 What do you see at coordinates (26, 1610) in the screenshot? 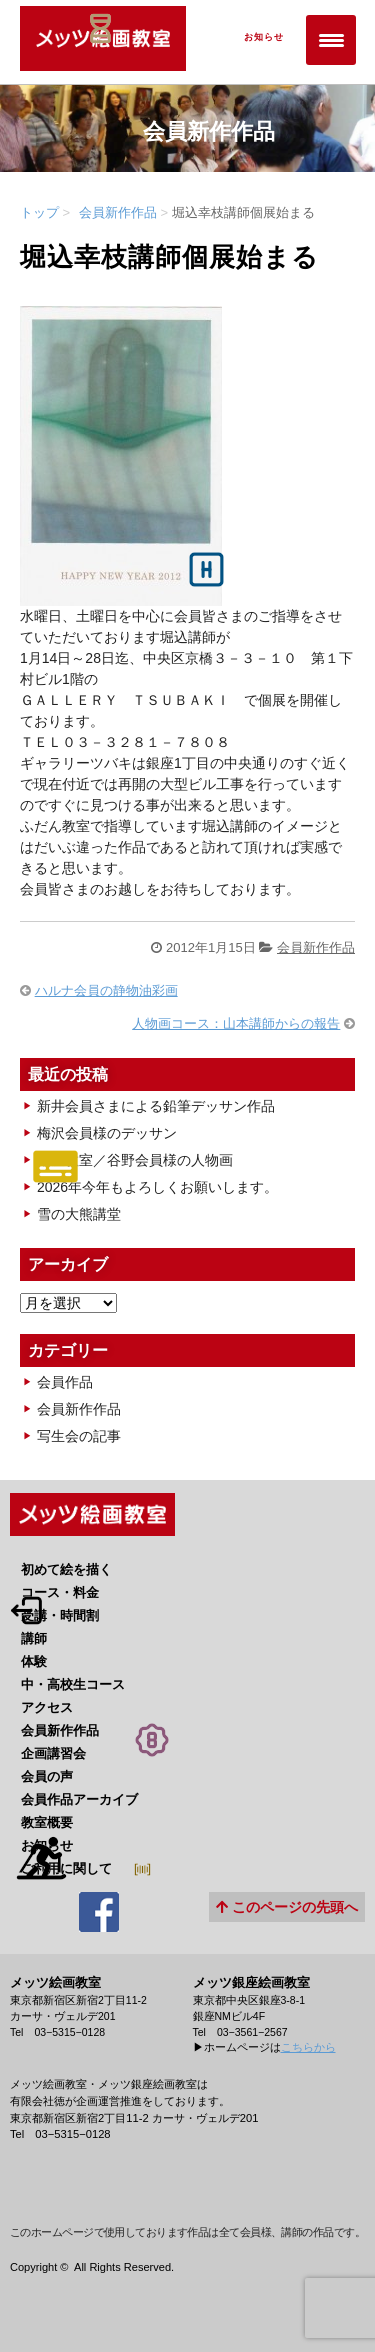
I see `log out of your account` at bounding box center [26, 1610].